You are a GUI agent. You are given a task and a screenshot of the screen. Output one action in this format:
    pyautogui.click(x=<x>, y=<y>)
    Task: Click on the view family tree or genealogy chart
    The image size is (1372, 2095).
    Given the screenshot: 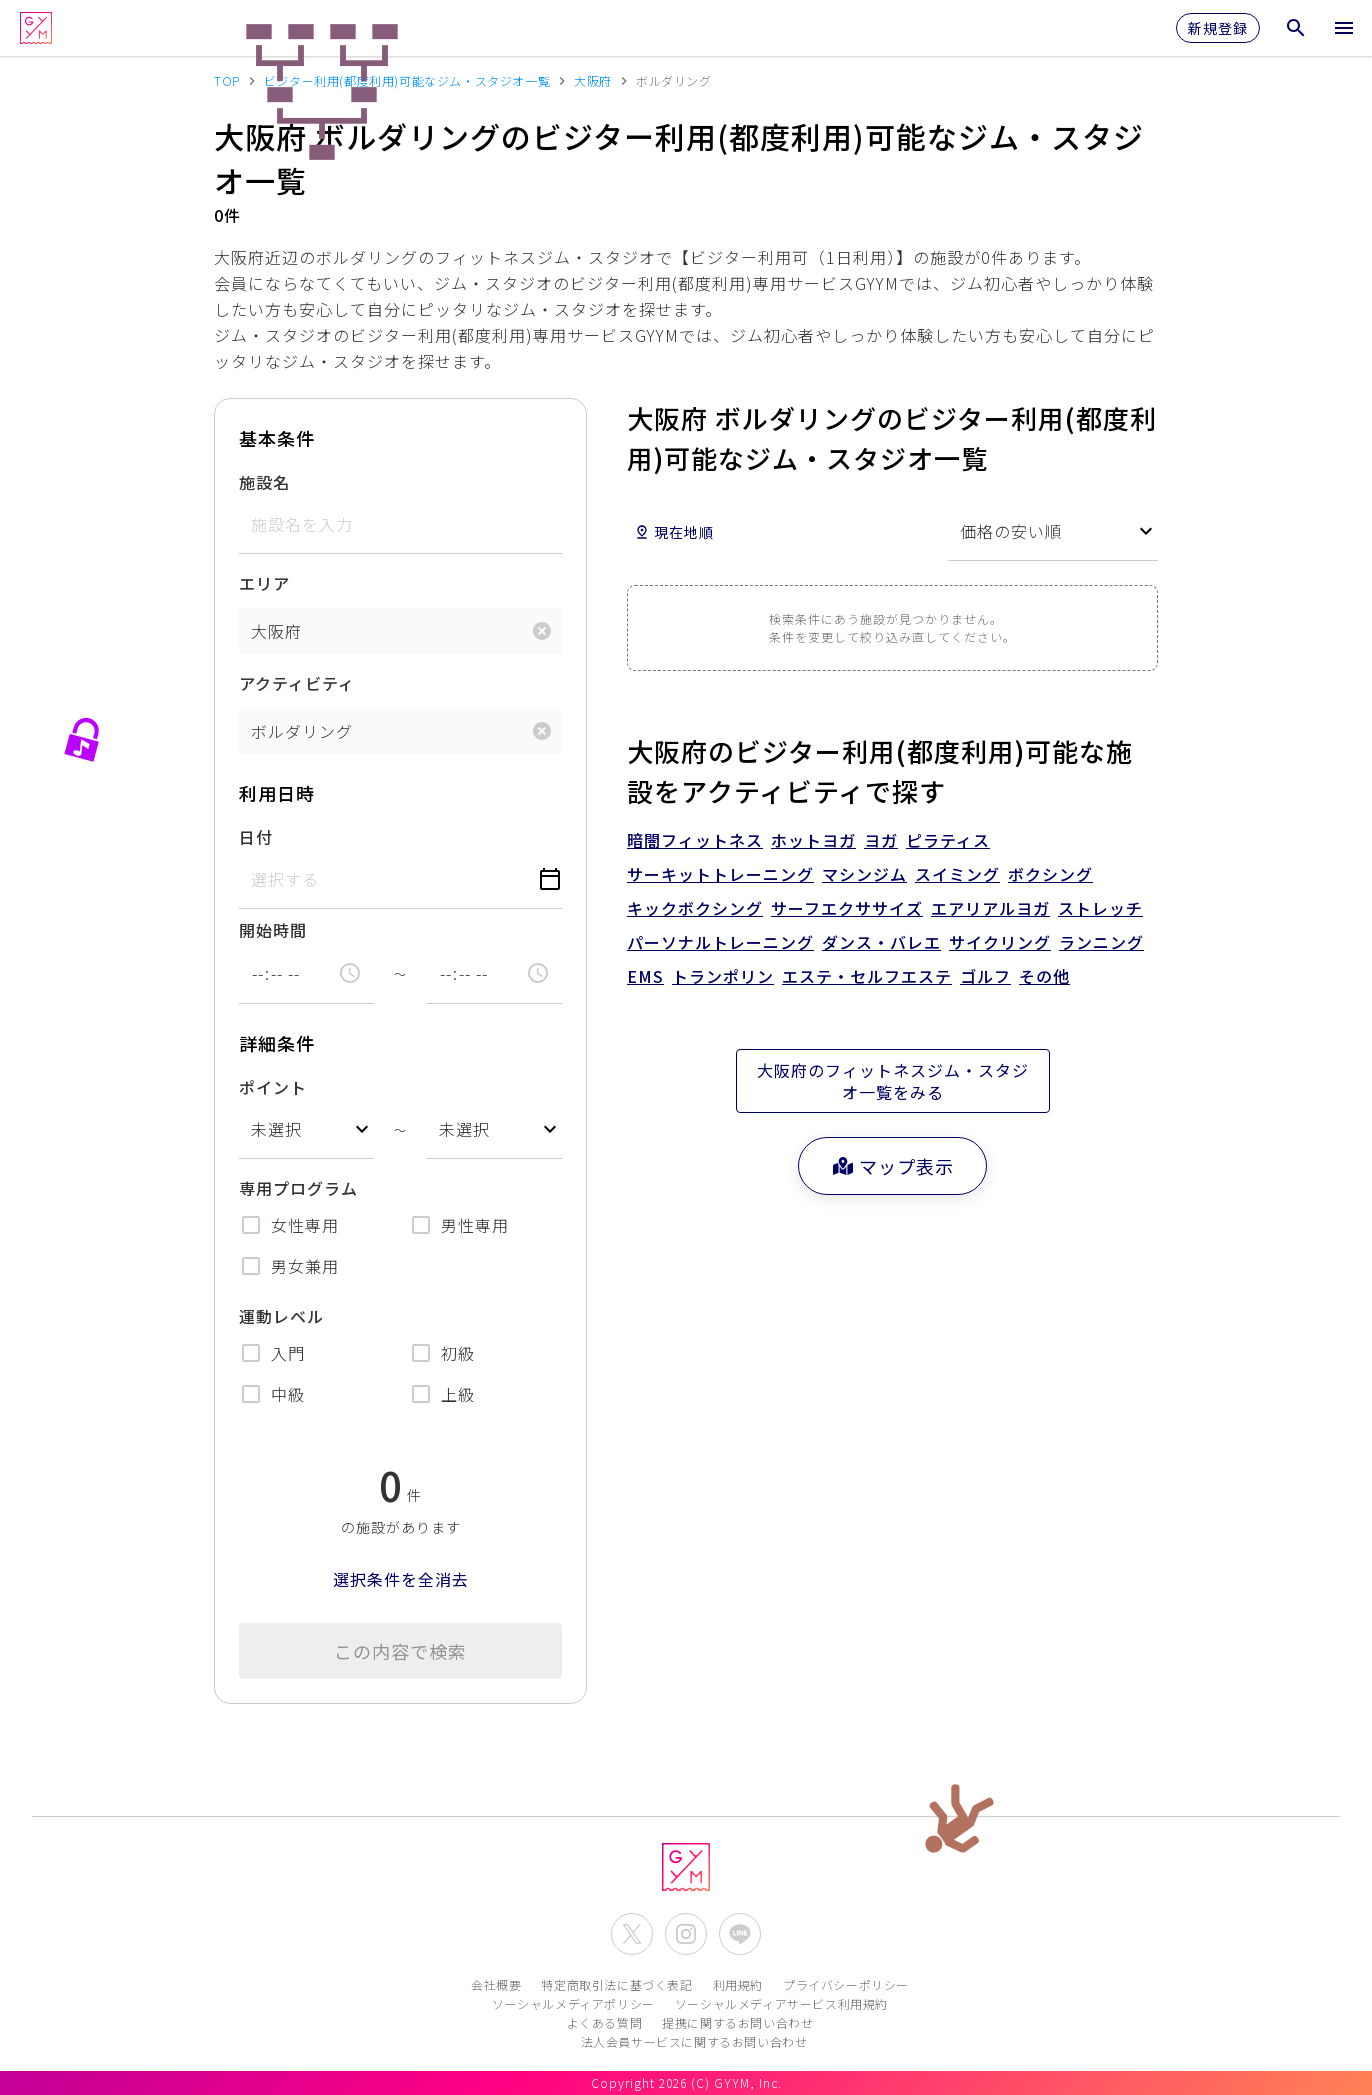 What is the action you would take?
    pyautogui.click(x=322, y=92)
    